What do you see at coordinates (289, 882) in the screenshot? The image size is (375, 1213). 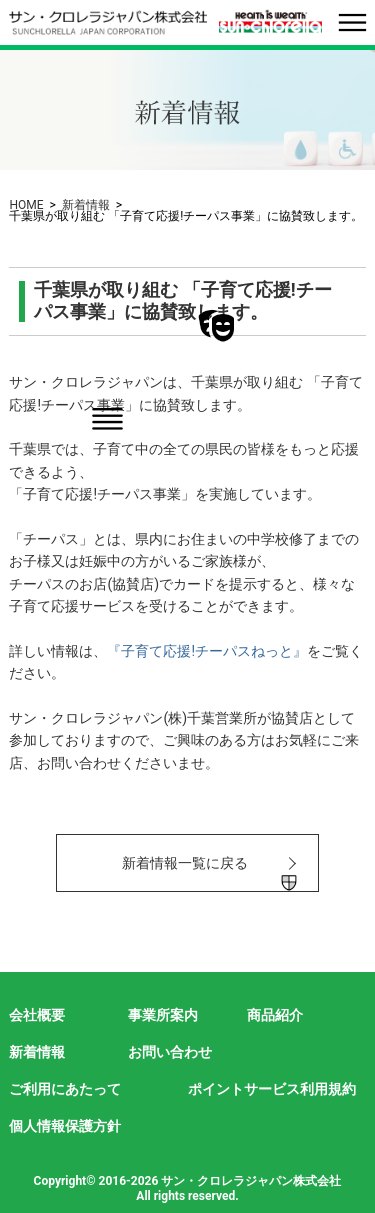 I see `security or protection status indicator` at bounding box center [289, 882].